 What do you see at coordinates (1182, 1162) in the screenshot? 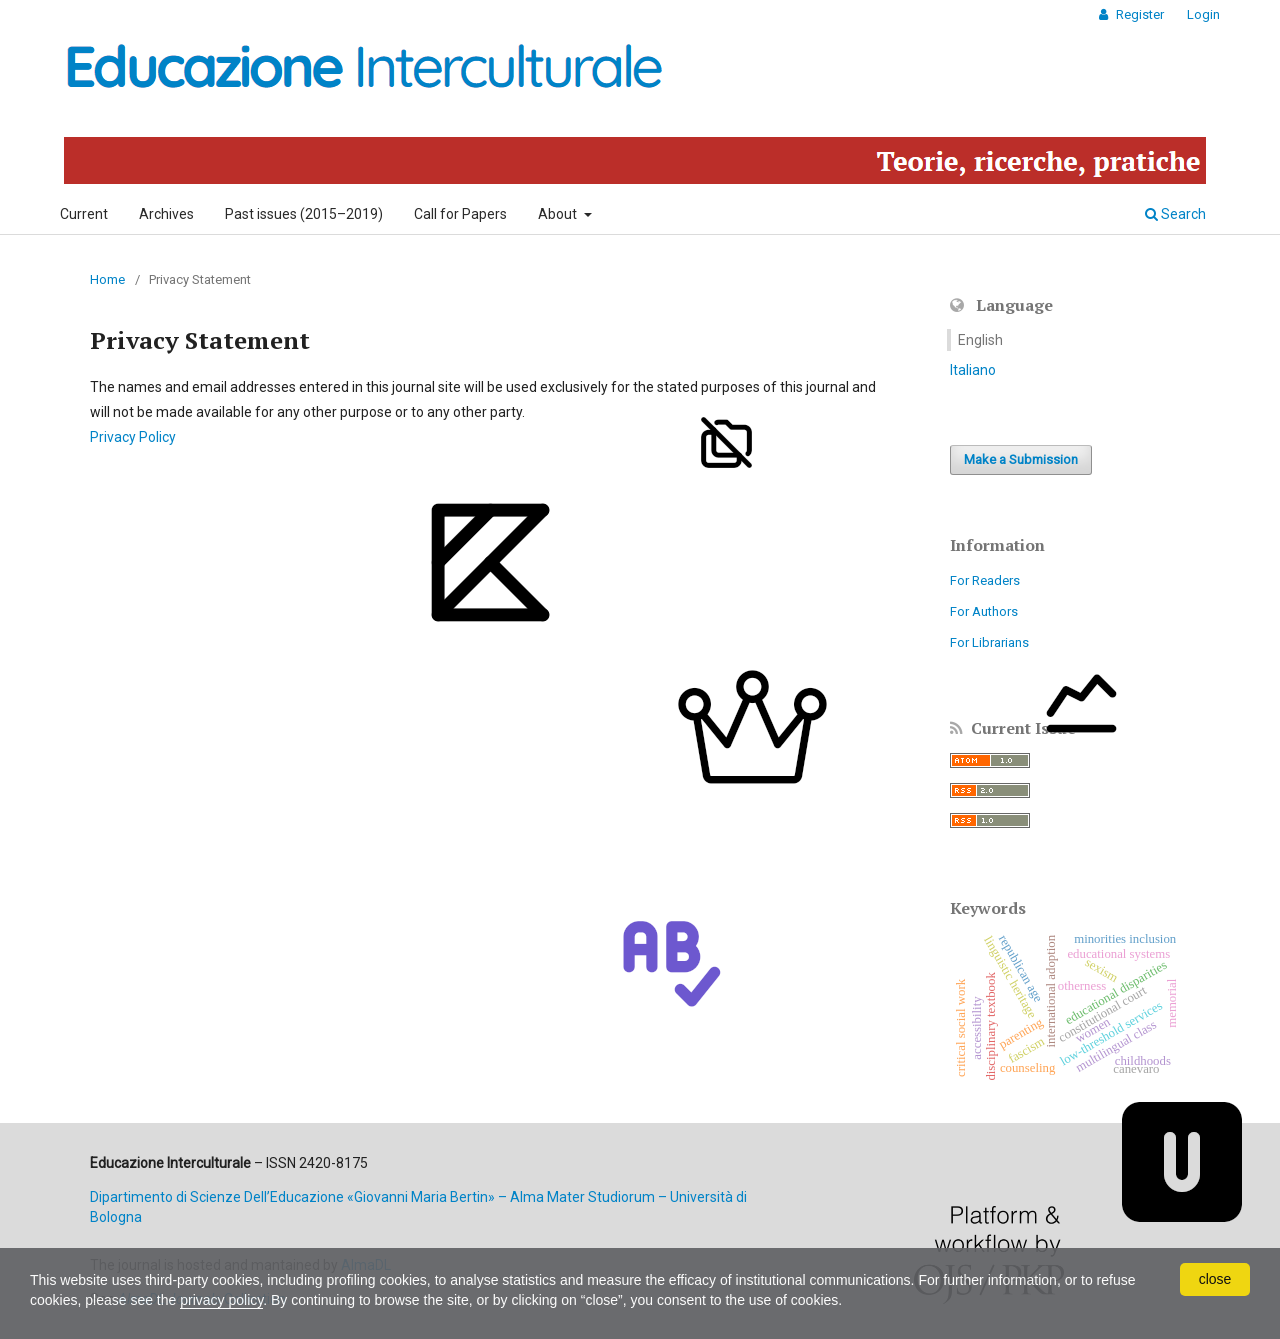
I see `indicates an item or option starting with the letter U` at bounding box center [1182, 1162].